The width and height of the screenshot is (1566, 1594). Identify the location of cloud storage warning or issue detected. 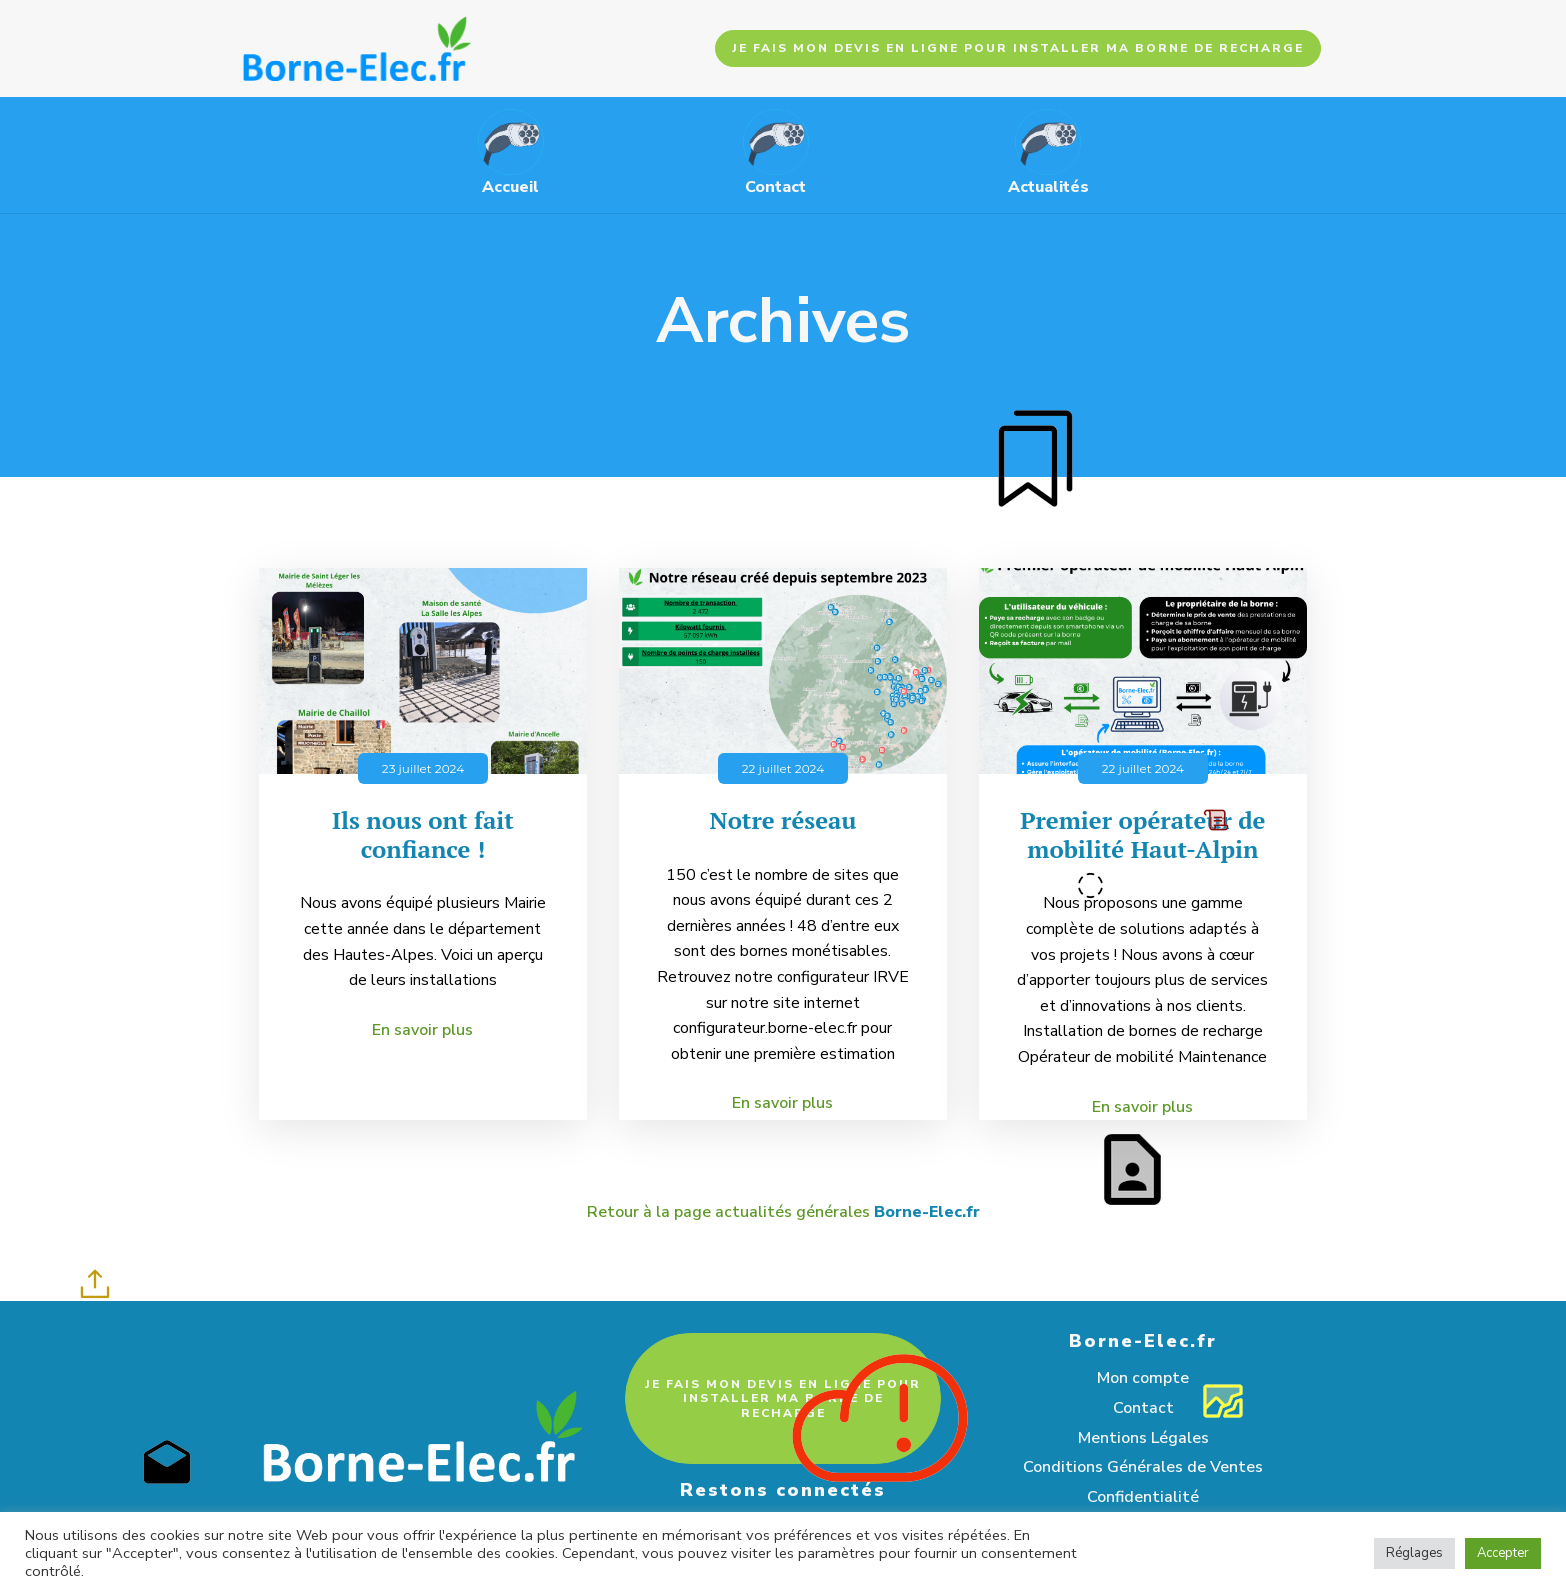
(880, 1418).